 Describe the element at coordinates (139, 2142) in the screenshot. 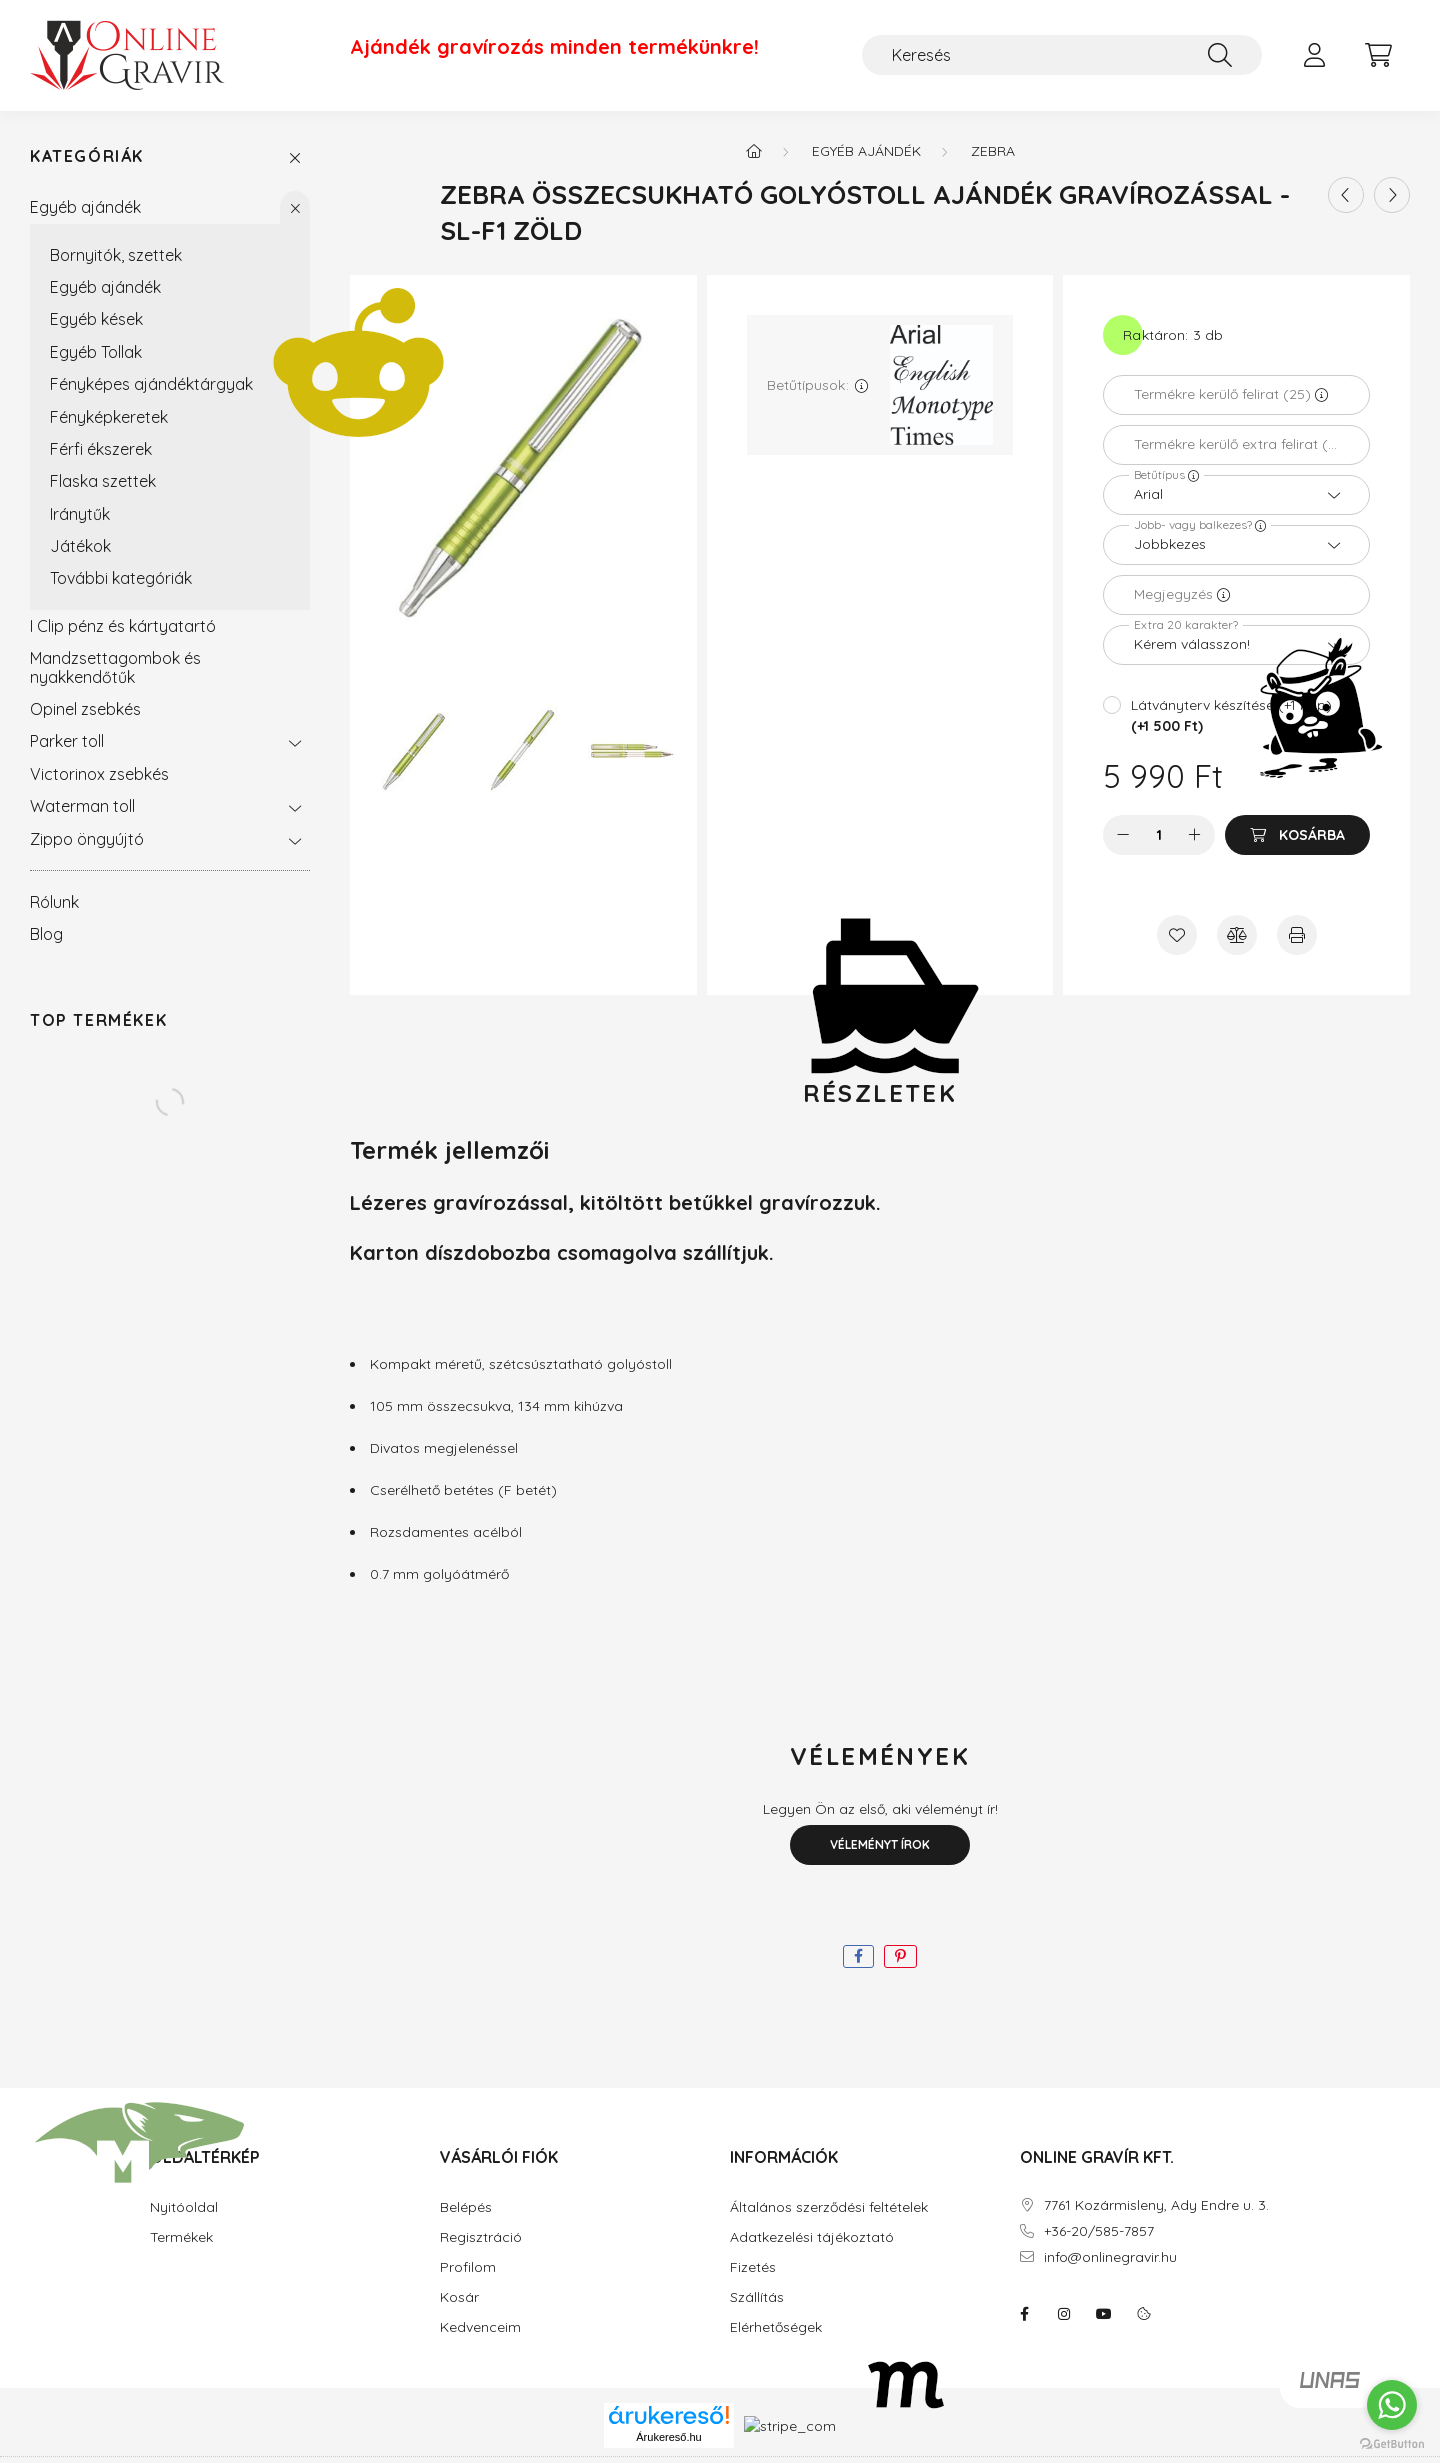

I see `mongoose database ODM logo` at that location.